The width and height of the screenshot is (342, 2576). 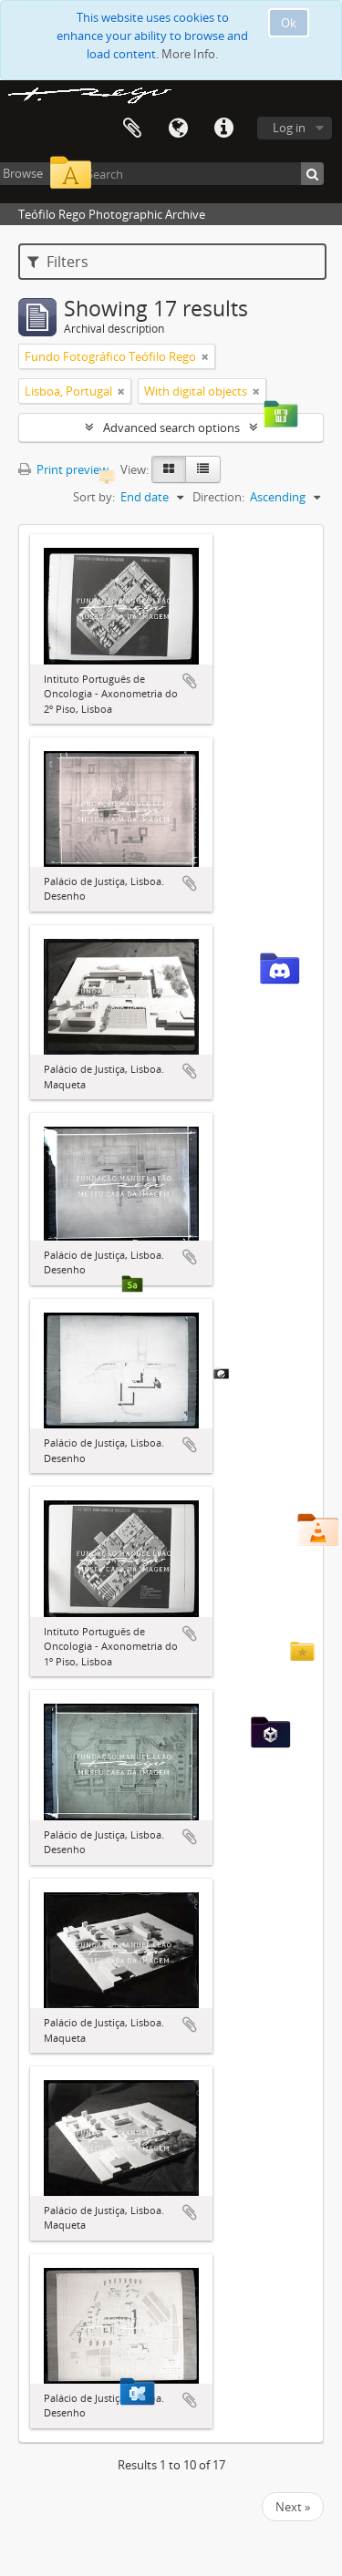 I want to click on open unity project files folder, so click(x=270, y=1733).